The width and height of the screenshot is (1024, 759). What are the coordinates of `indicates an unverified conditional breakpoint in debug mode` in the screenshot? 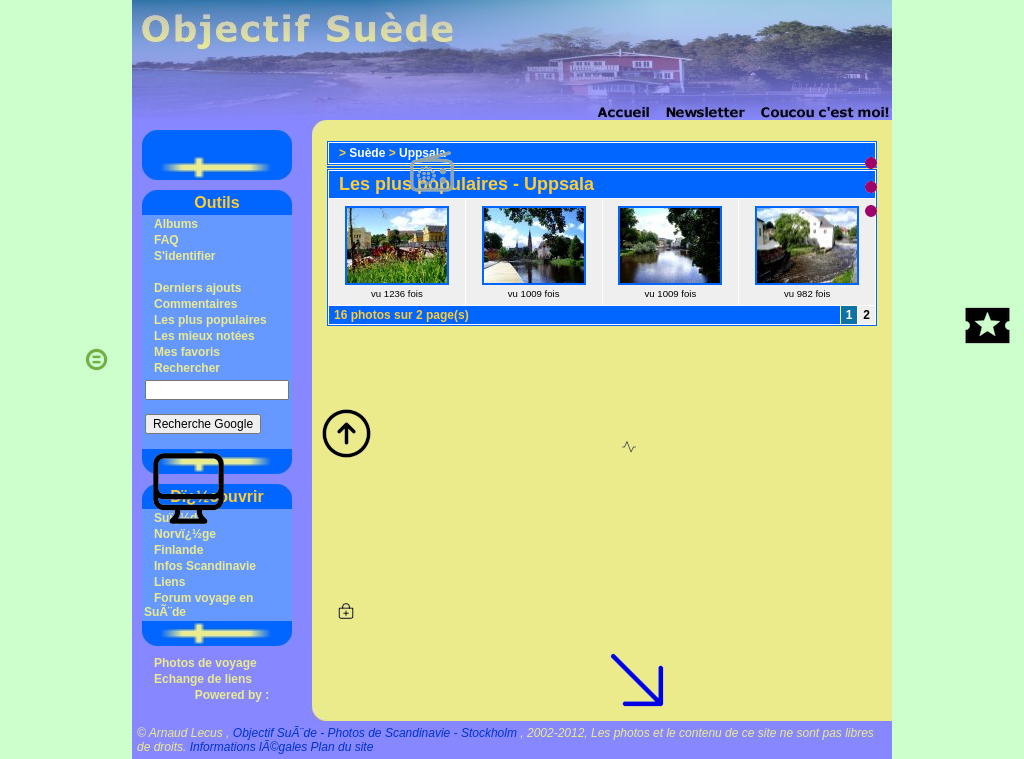 It's located at (96, 359).